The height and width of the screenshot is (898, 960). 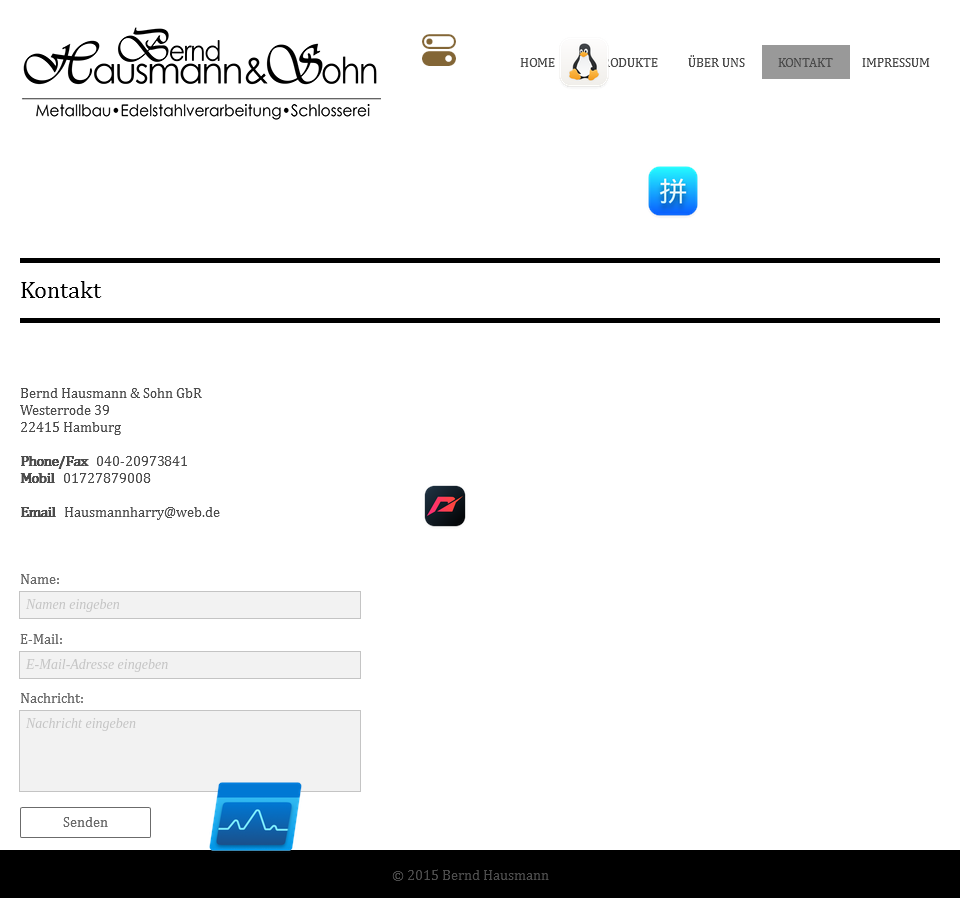 What do you see at coordinates (445, 506) in the screenshot?
I see `launch need for speed payback` at bounding box center [445, 506].